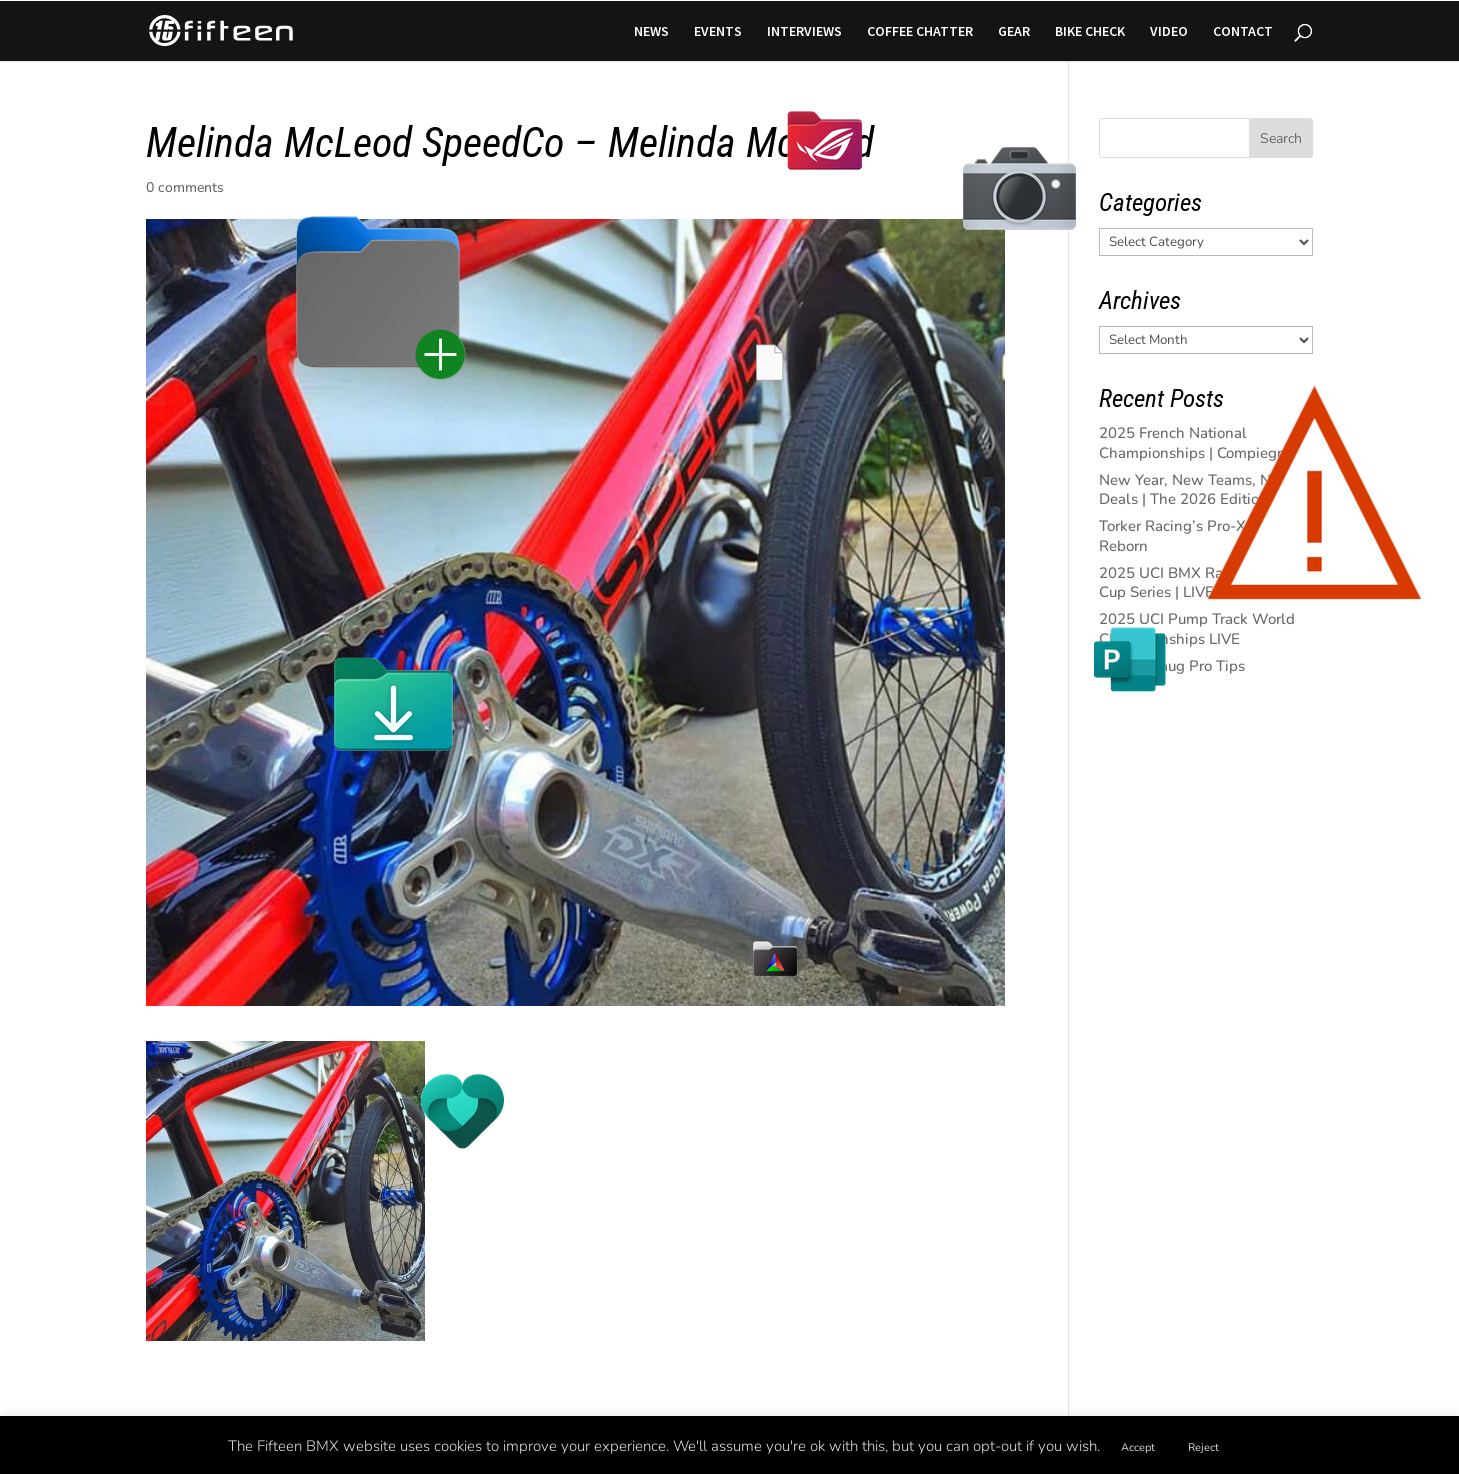  What do you see at coordinates (824, 142) in the screenshot?
I see `open ASUS Republic of Gamers files folder` at bounding box center [824, 142].